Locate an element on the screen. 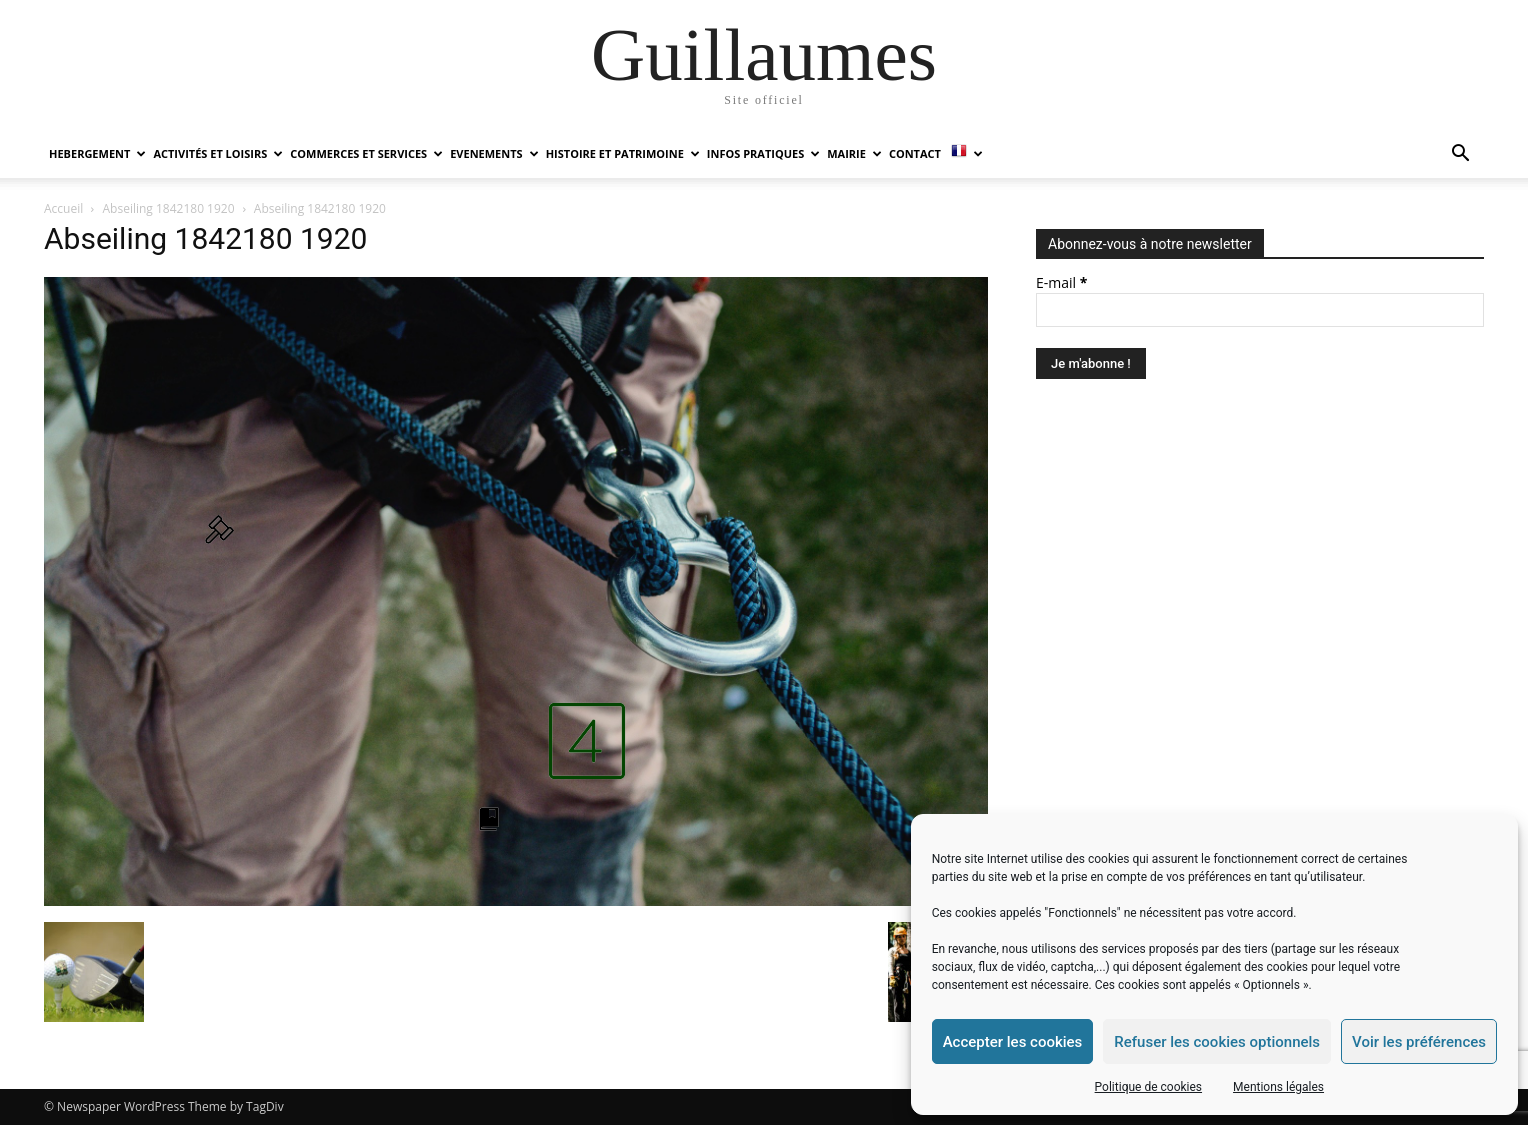  select option number four is located at coordinates (587, 741).